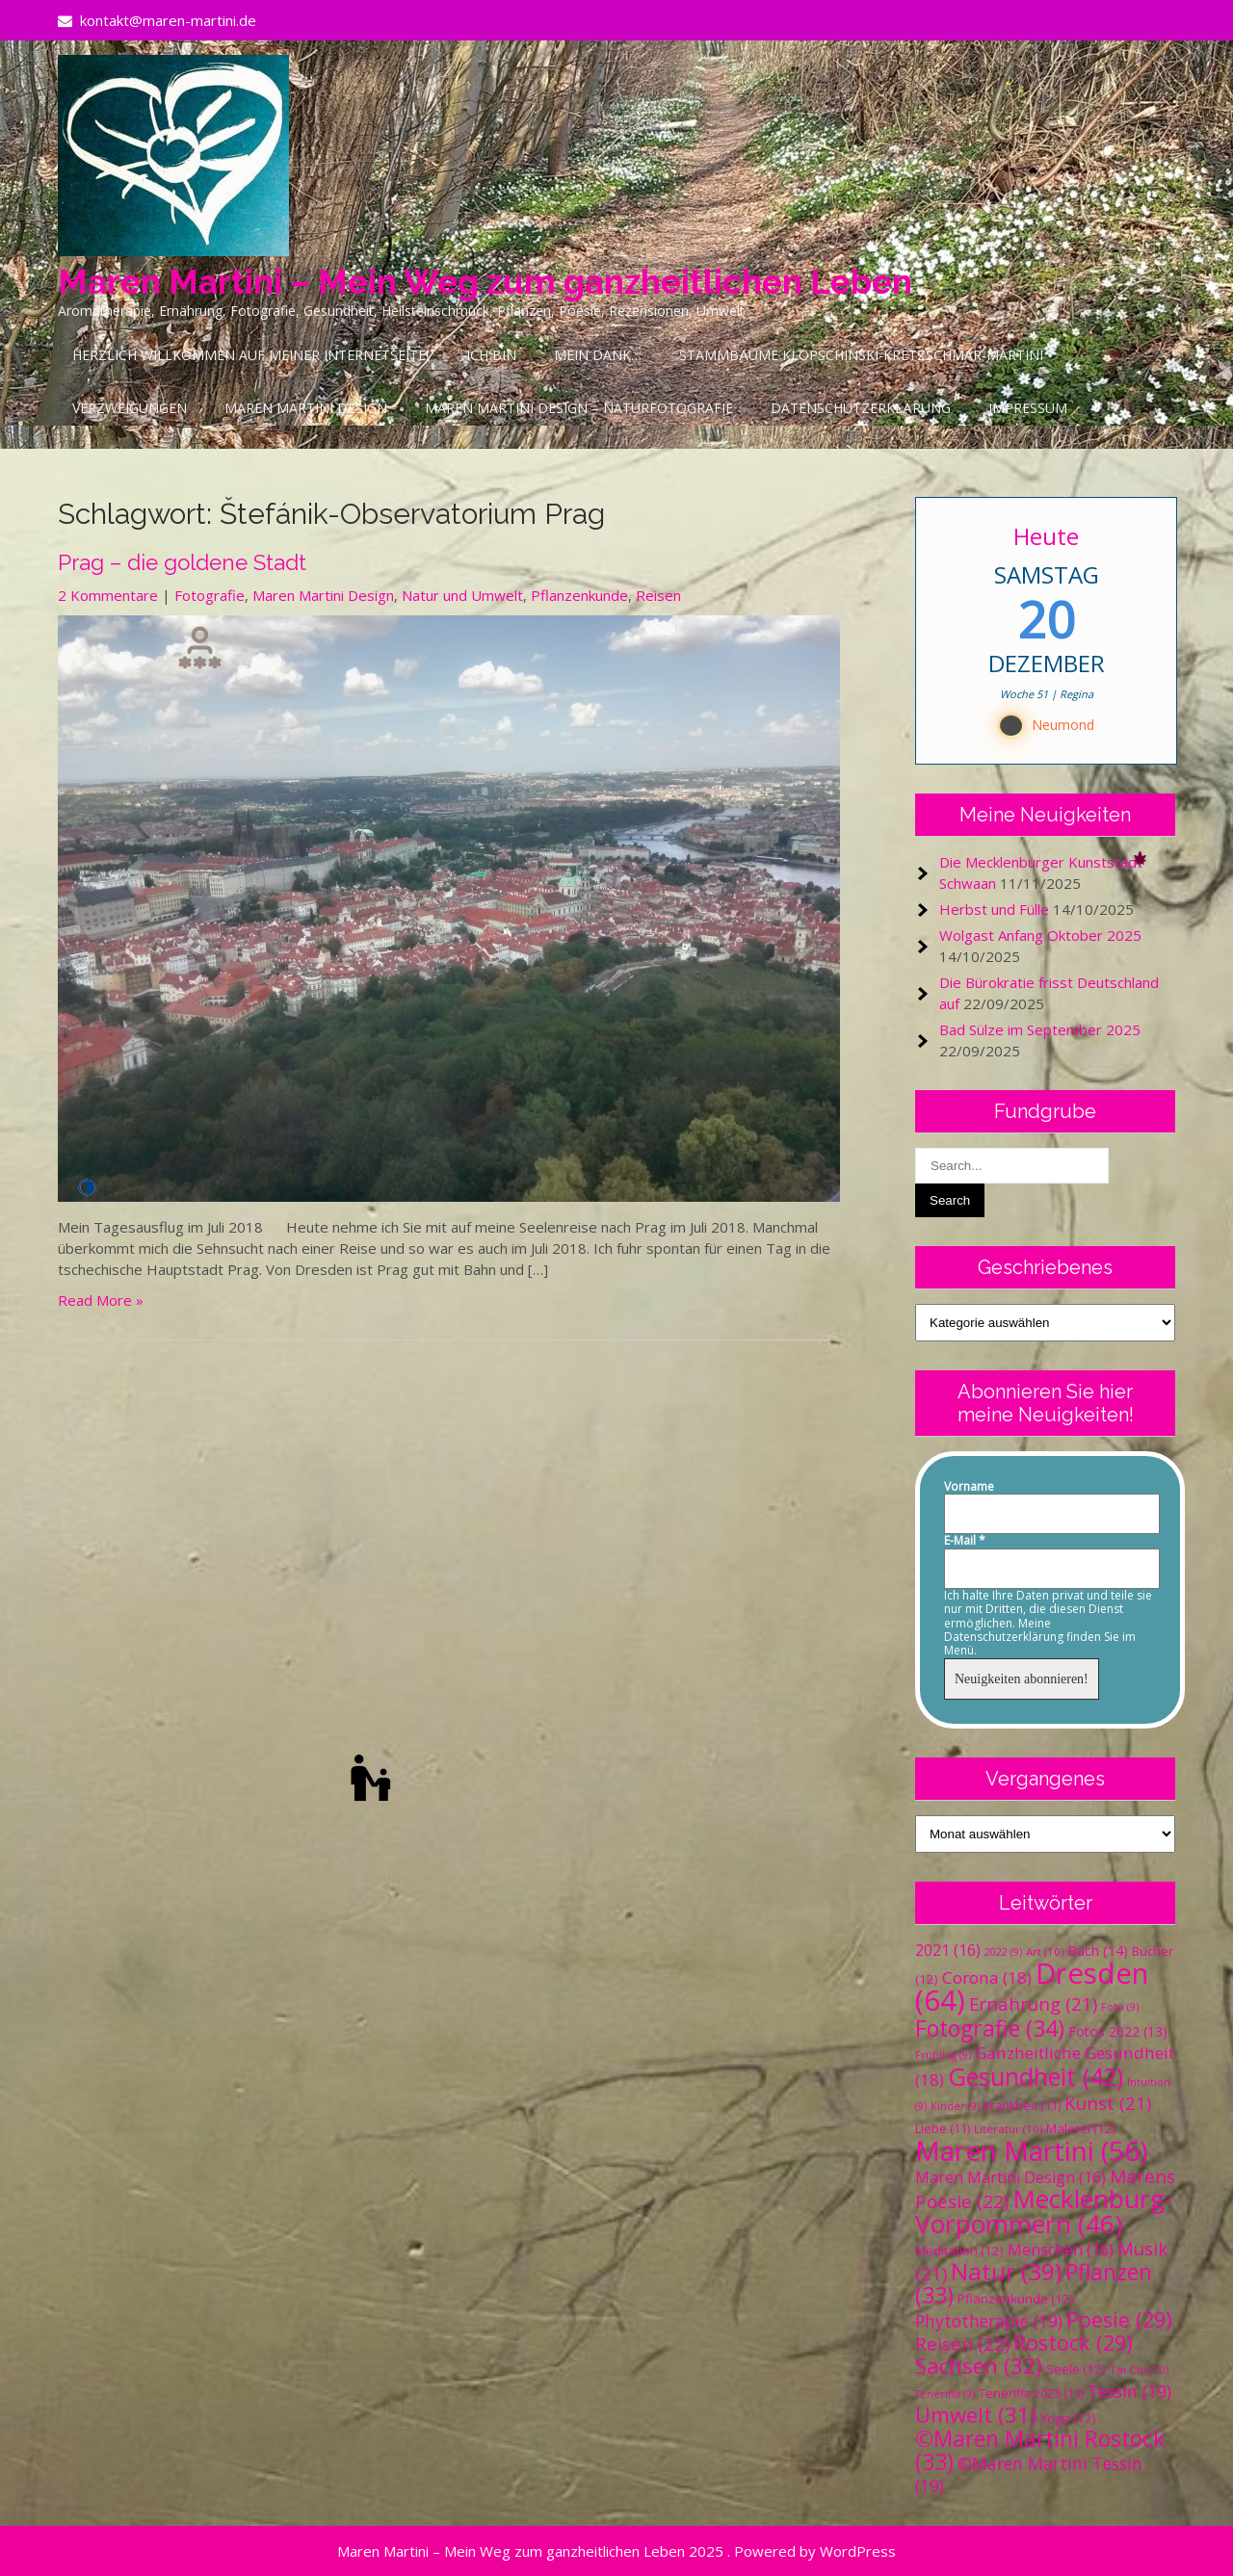 This screenshot has width=1233, height=2576. Describe the element at coordinates (1140, 858) in the screenshot. I see `indicates cannabis-related content or products` at that location.